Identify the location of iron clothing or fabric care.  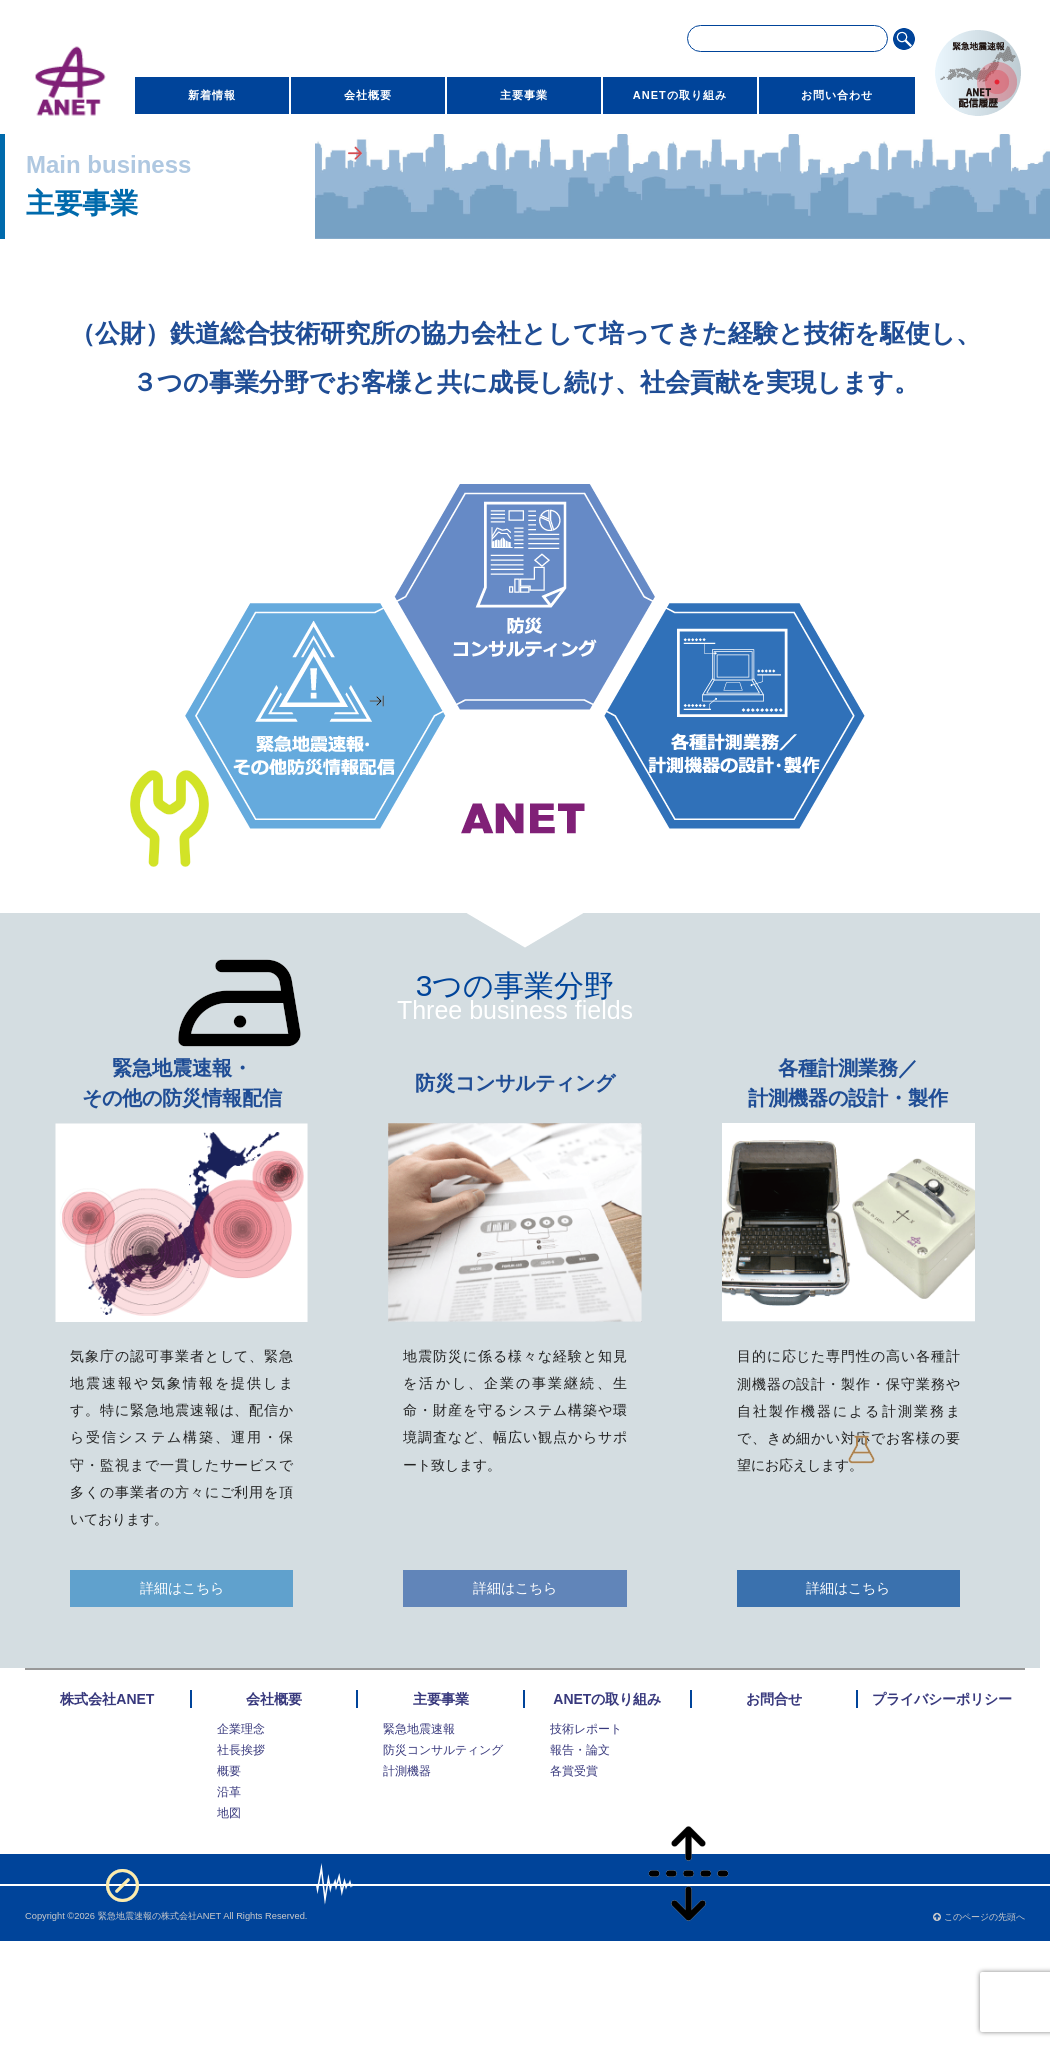
(240, 1003).